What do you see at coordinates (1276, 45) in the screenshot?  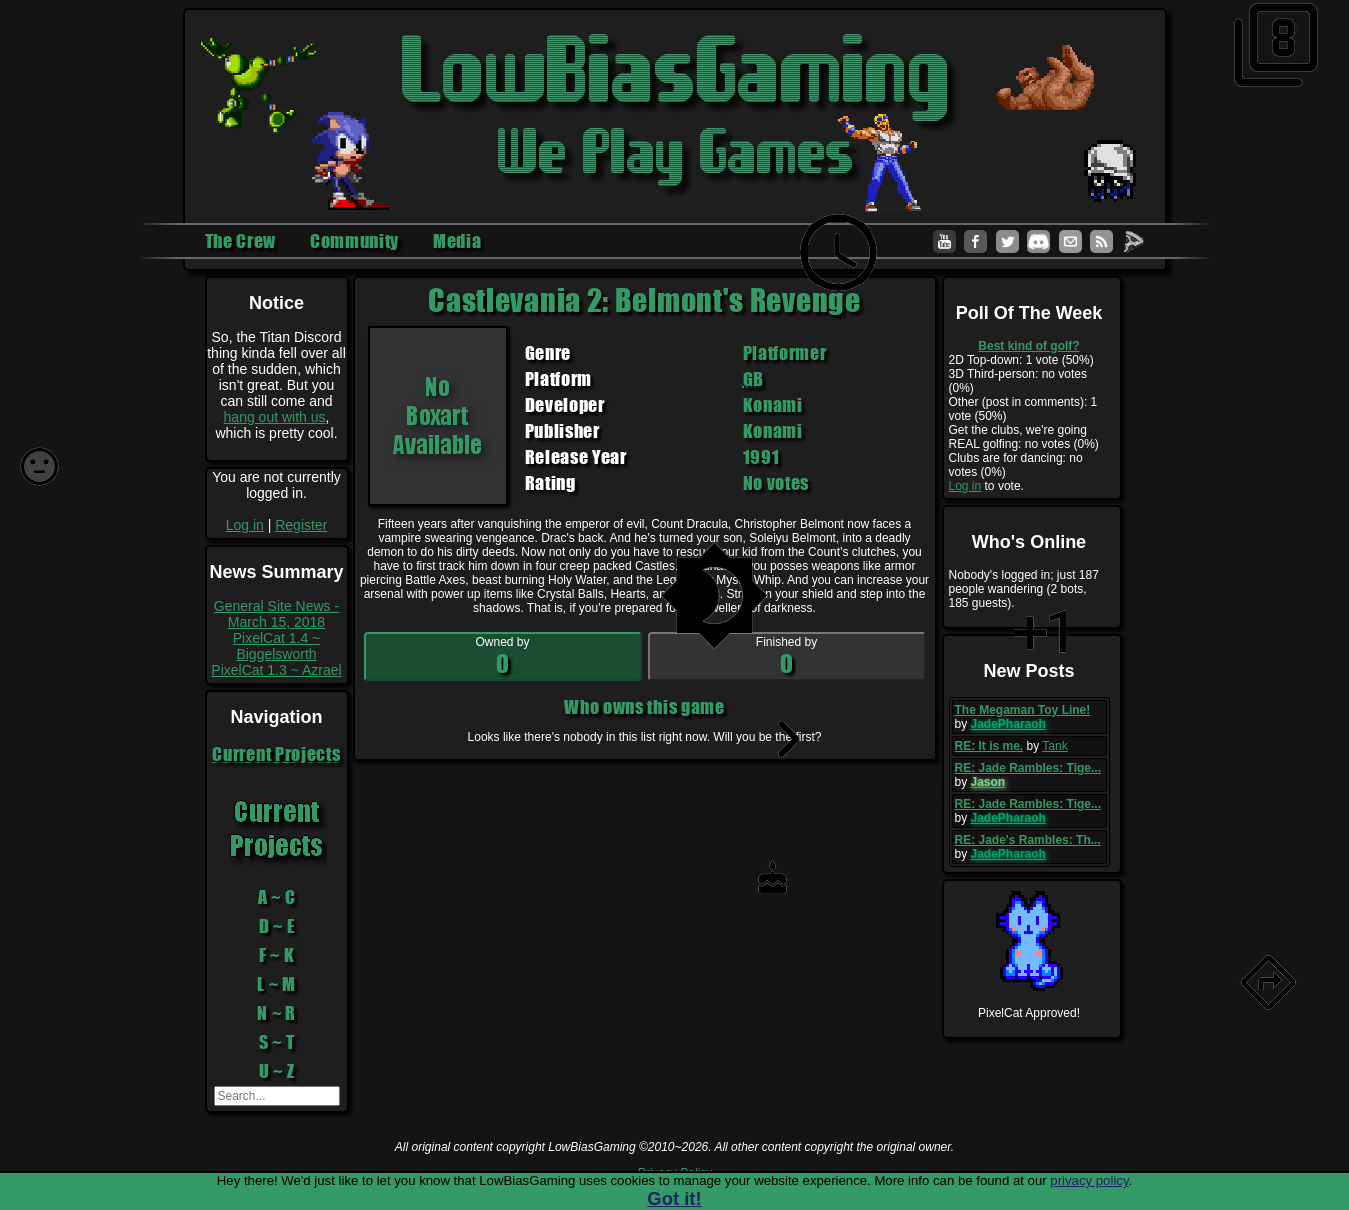 I see `view layer 8 or item 8 in a stack` at bounding box center [1276, 45].